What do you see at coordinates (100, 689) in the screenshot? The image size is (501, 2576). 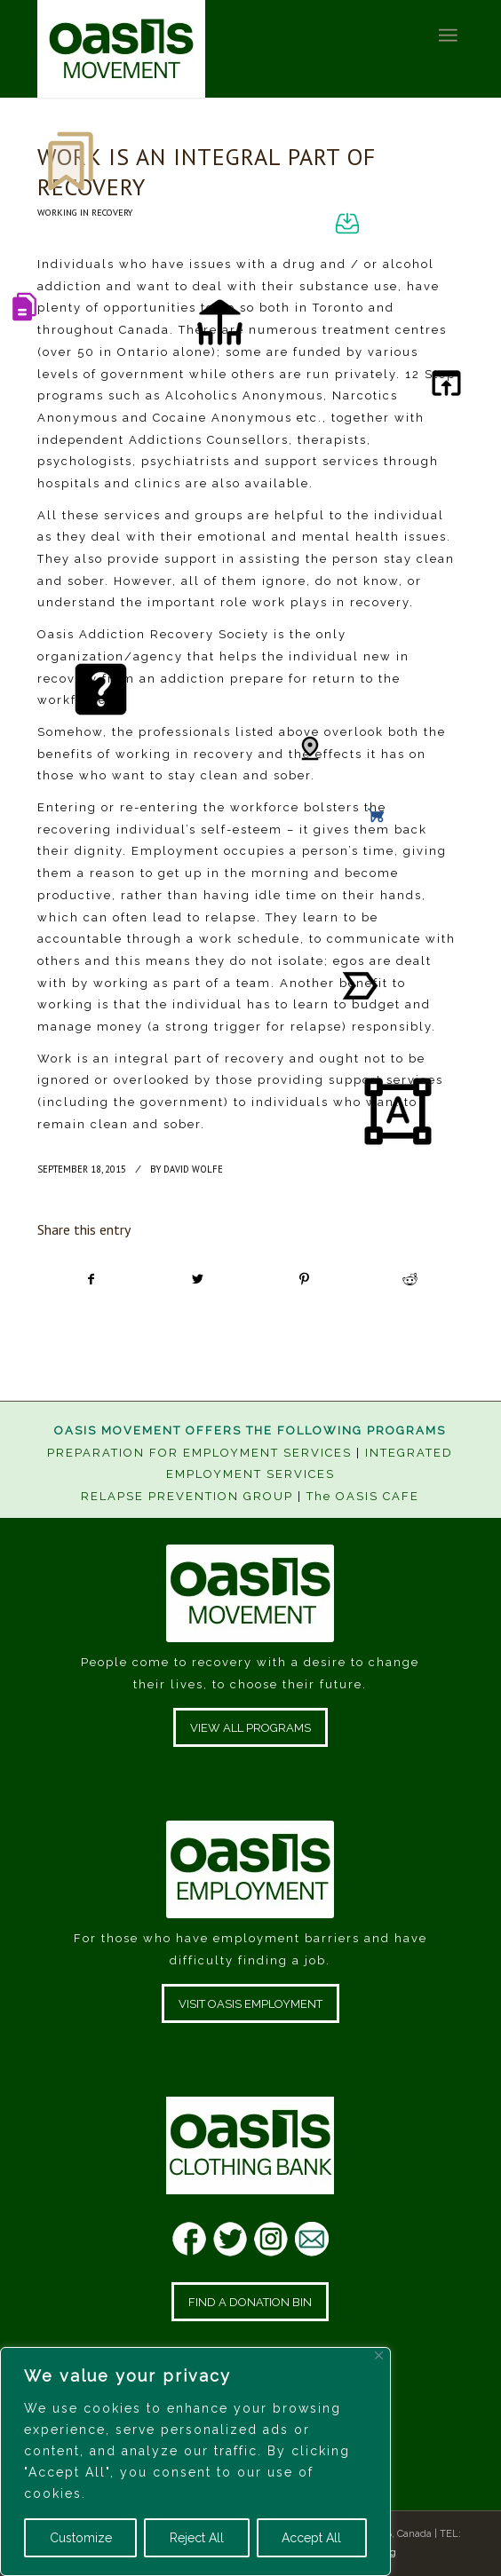 I see `access help center or support resources` at bounding box center [100, 689].